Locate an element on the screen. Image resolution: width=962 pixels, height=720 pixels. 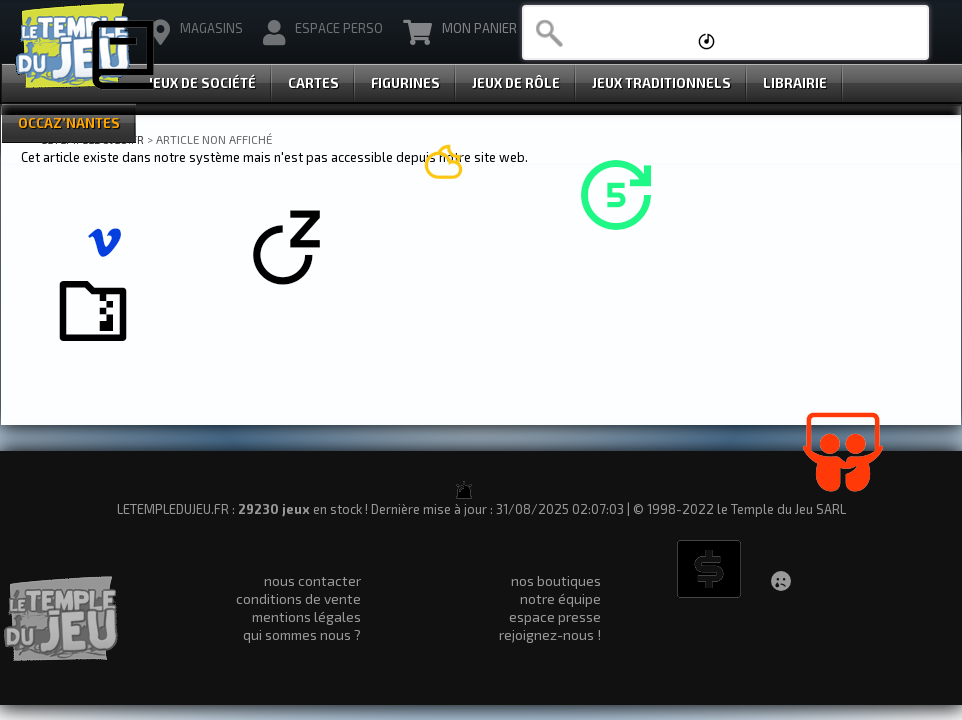
access financial or payment settings is located at coordinates (709, 569).